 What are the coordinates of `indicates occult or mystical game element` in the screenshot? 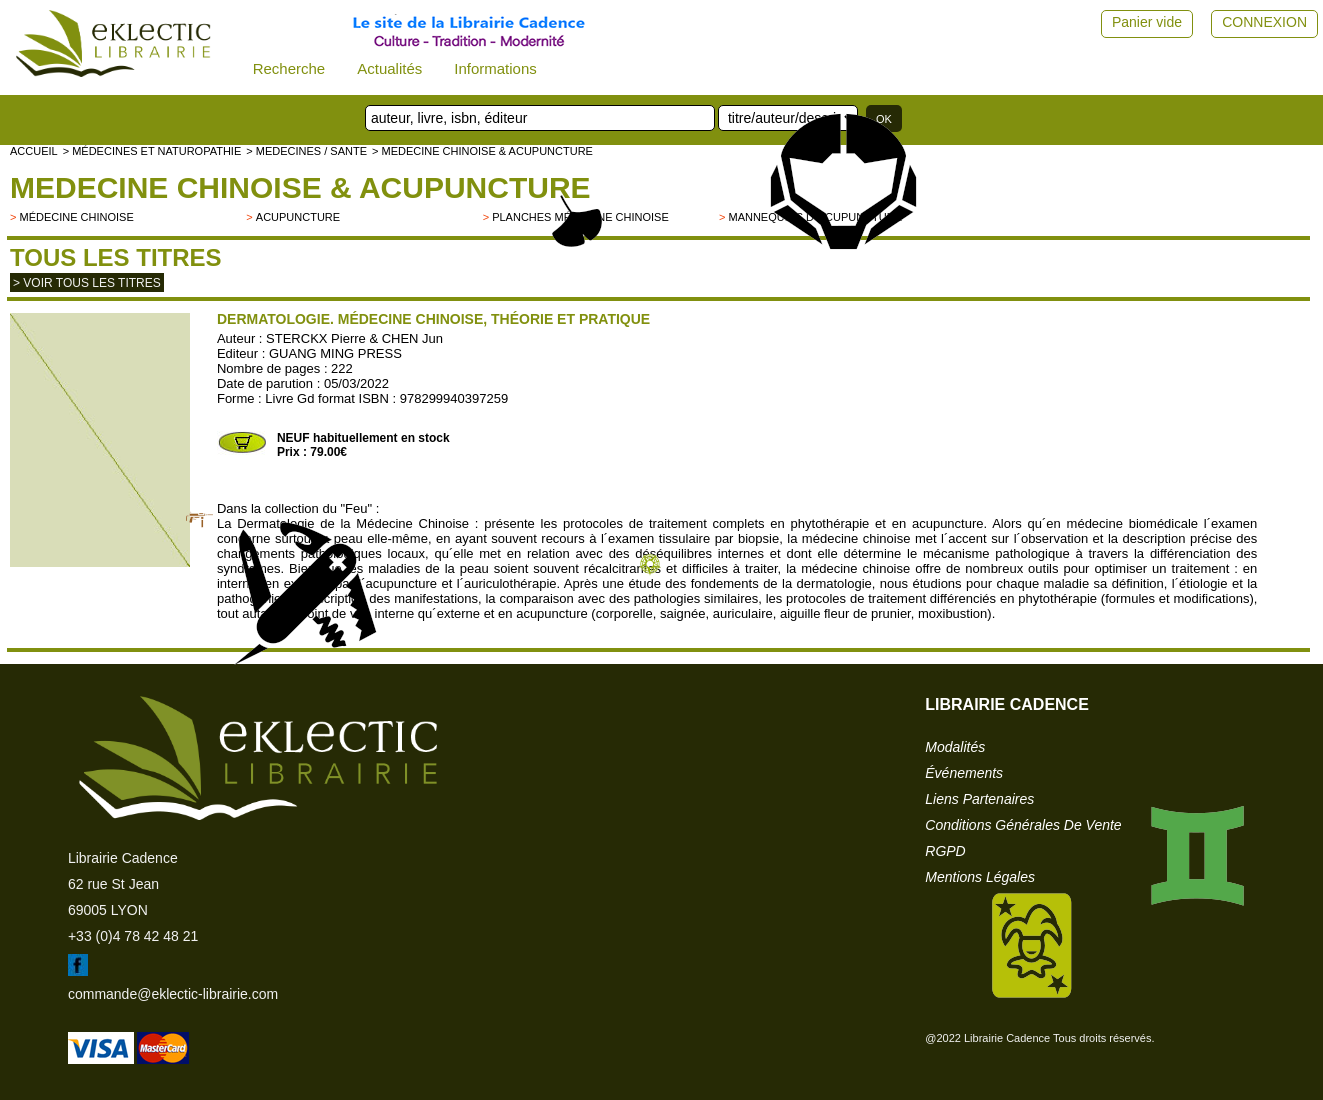 It's located at (650, 565).